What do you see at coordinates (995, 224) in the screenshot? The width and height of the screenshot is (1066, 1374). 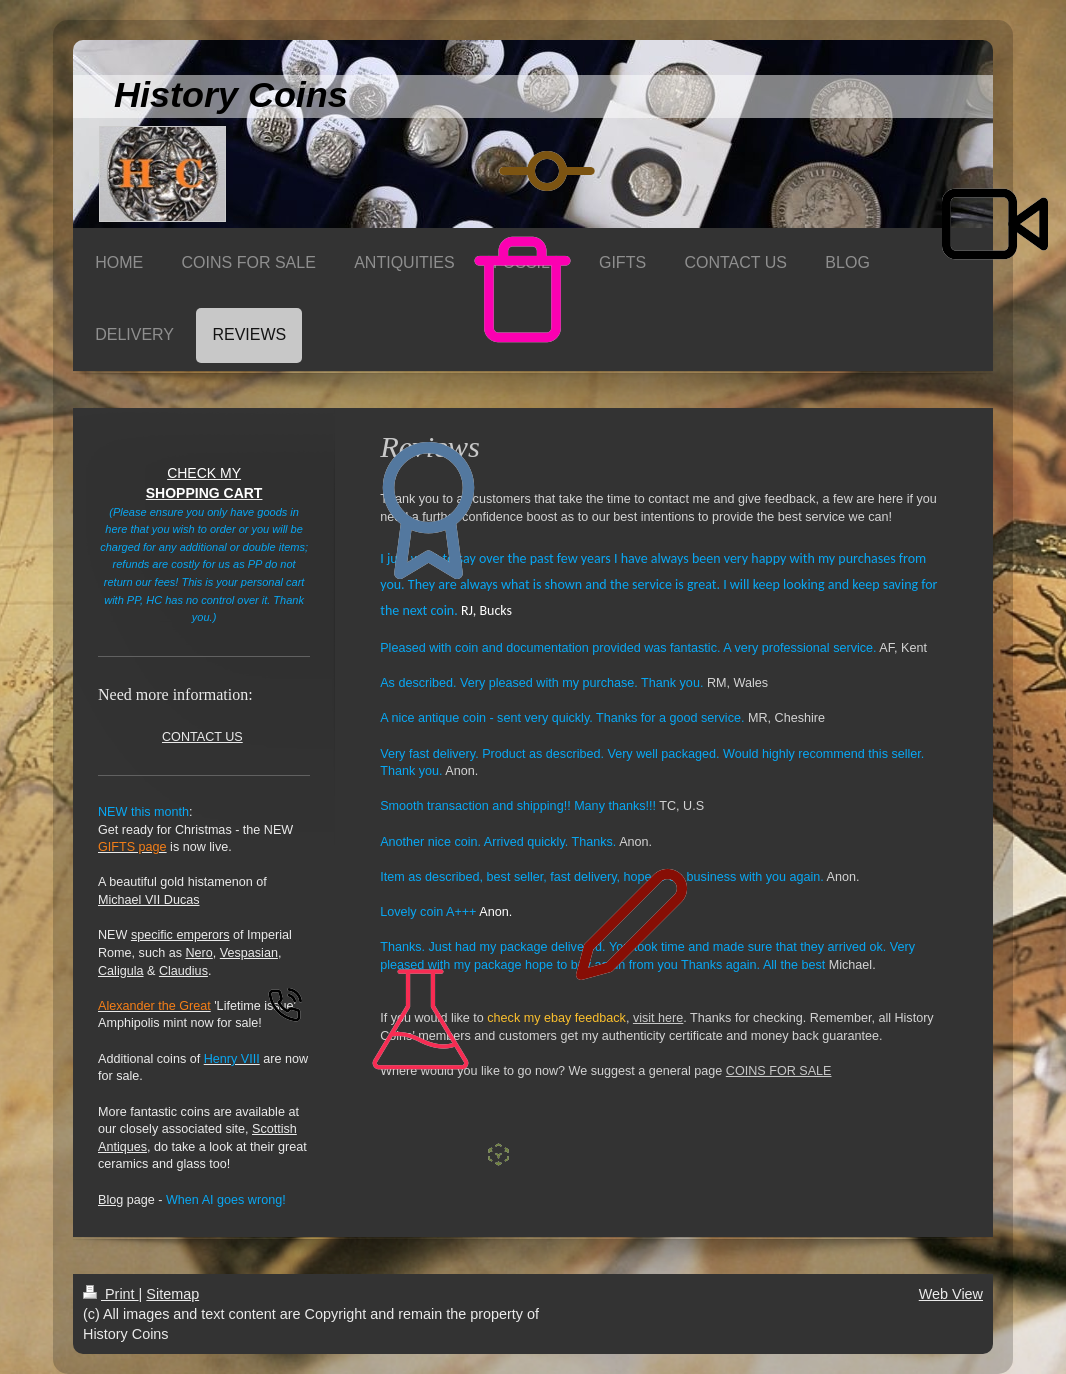 I see `start recording a video` at bounding box center [995, 224].